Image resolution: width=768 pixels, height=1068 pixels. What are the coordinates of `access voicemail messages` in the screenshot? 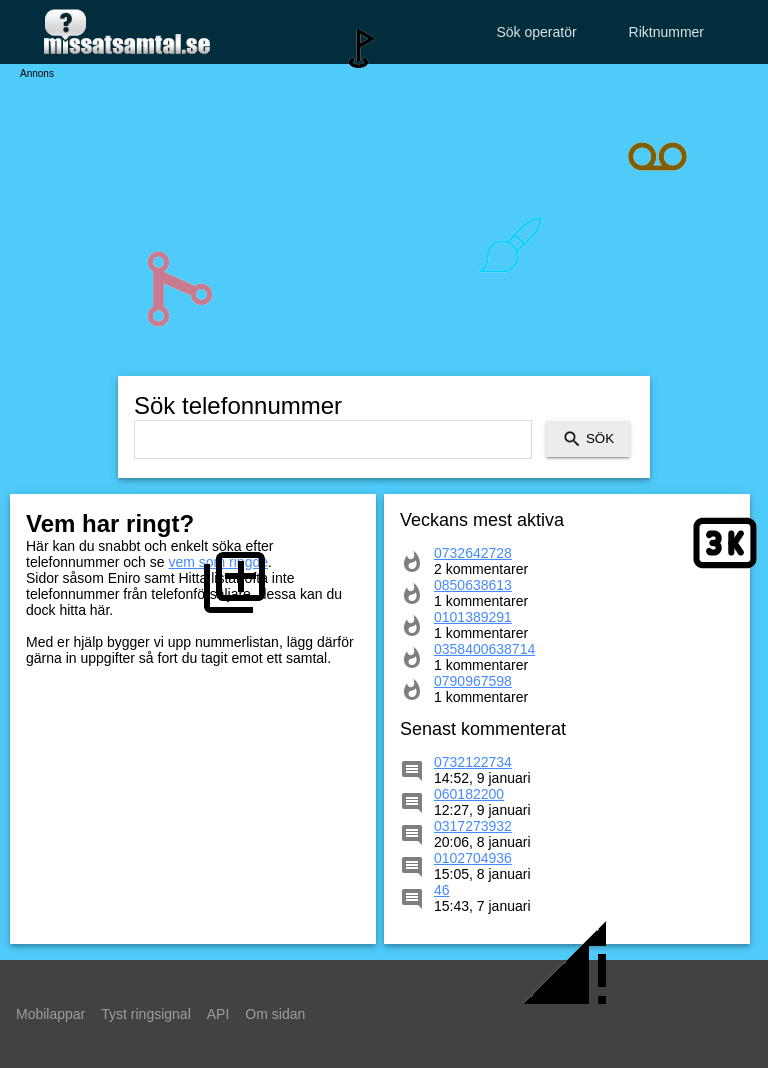 It's located at (657, 156).